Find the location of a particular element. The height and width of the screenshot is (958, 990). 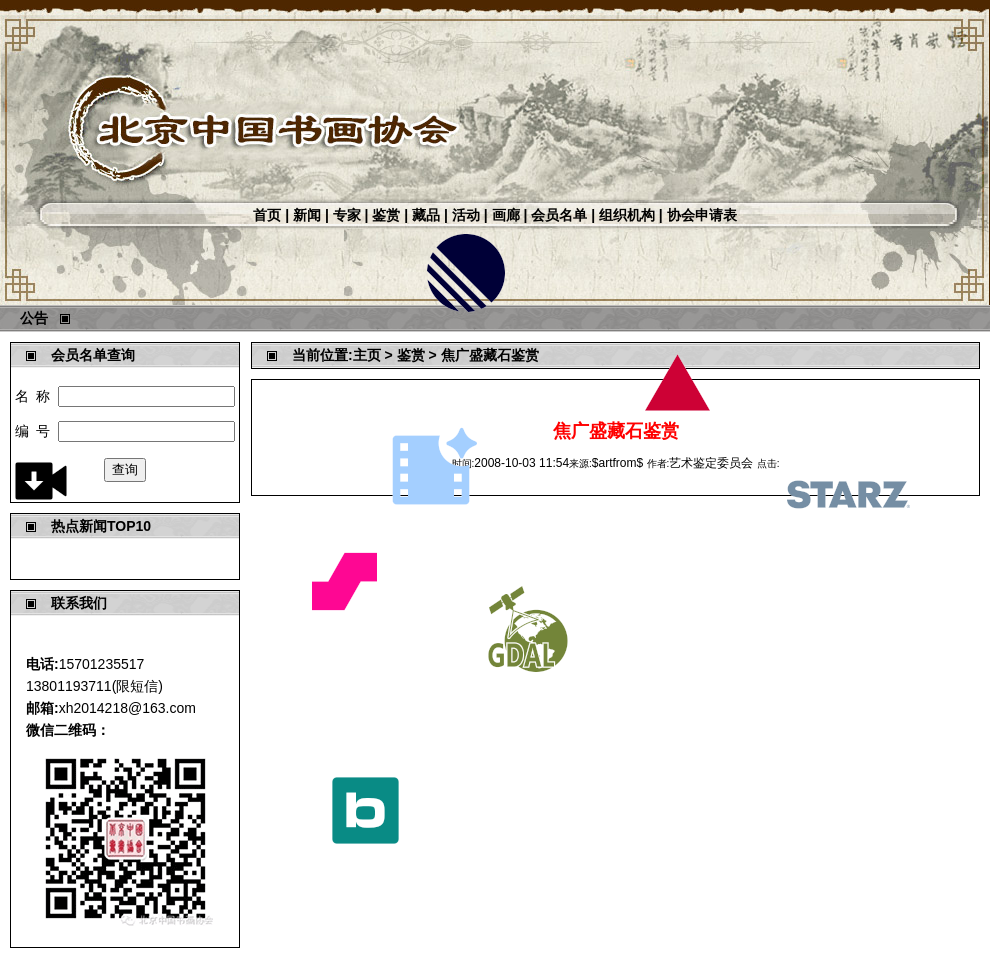

open Linear project management app is located at coordinates (466, 273).